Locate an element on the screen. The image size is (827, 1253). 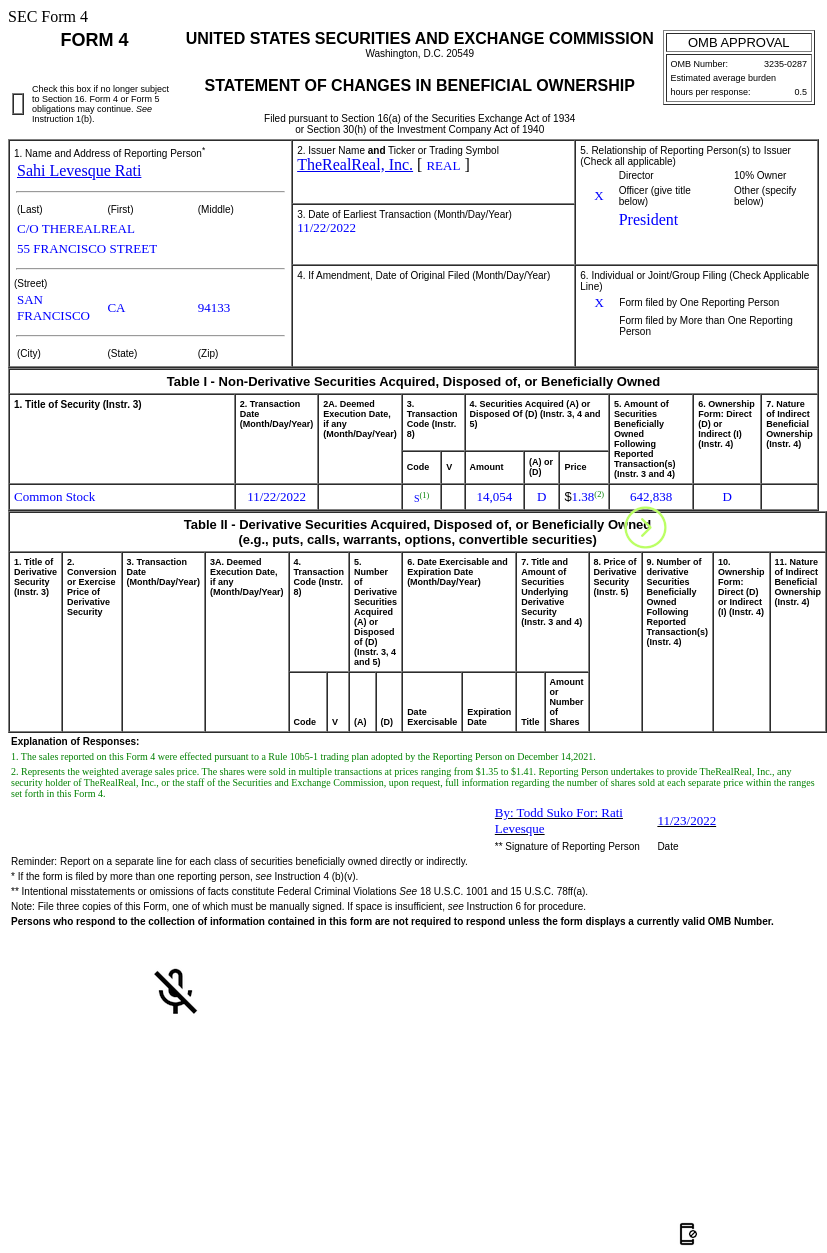
go to next item or step is located at coordinates (645, 527).